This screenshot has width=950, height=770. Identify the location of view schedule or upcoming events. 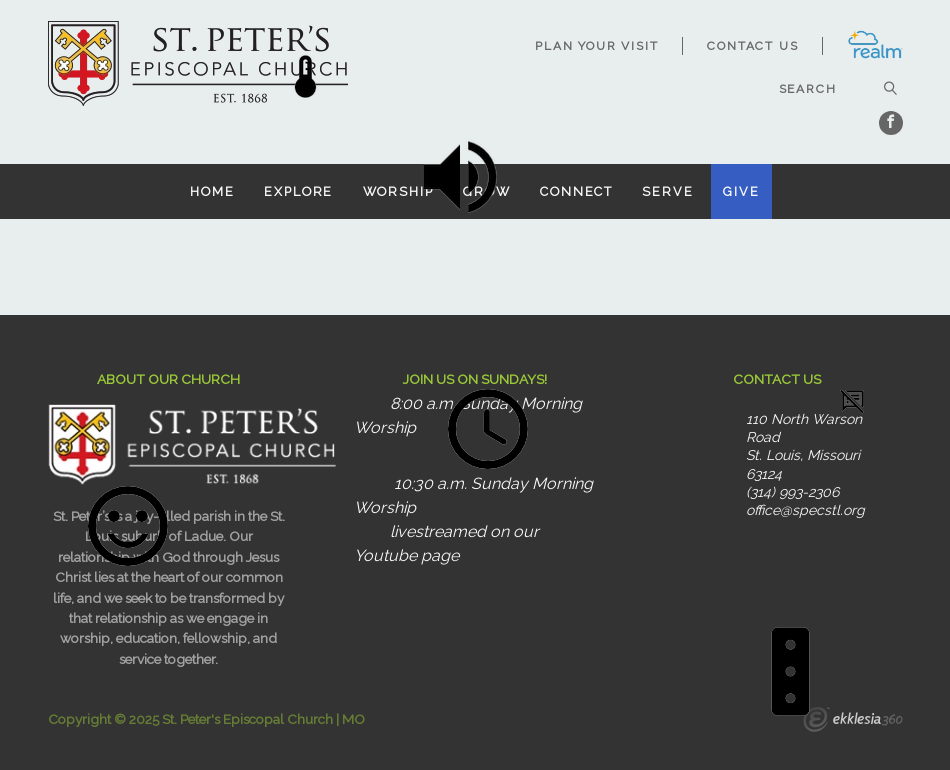
(488, 429).